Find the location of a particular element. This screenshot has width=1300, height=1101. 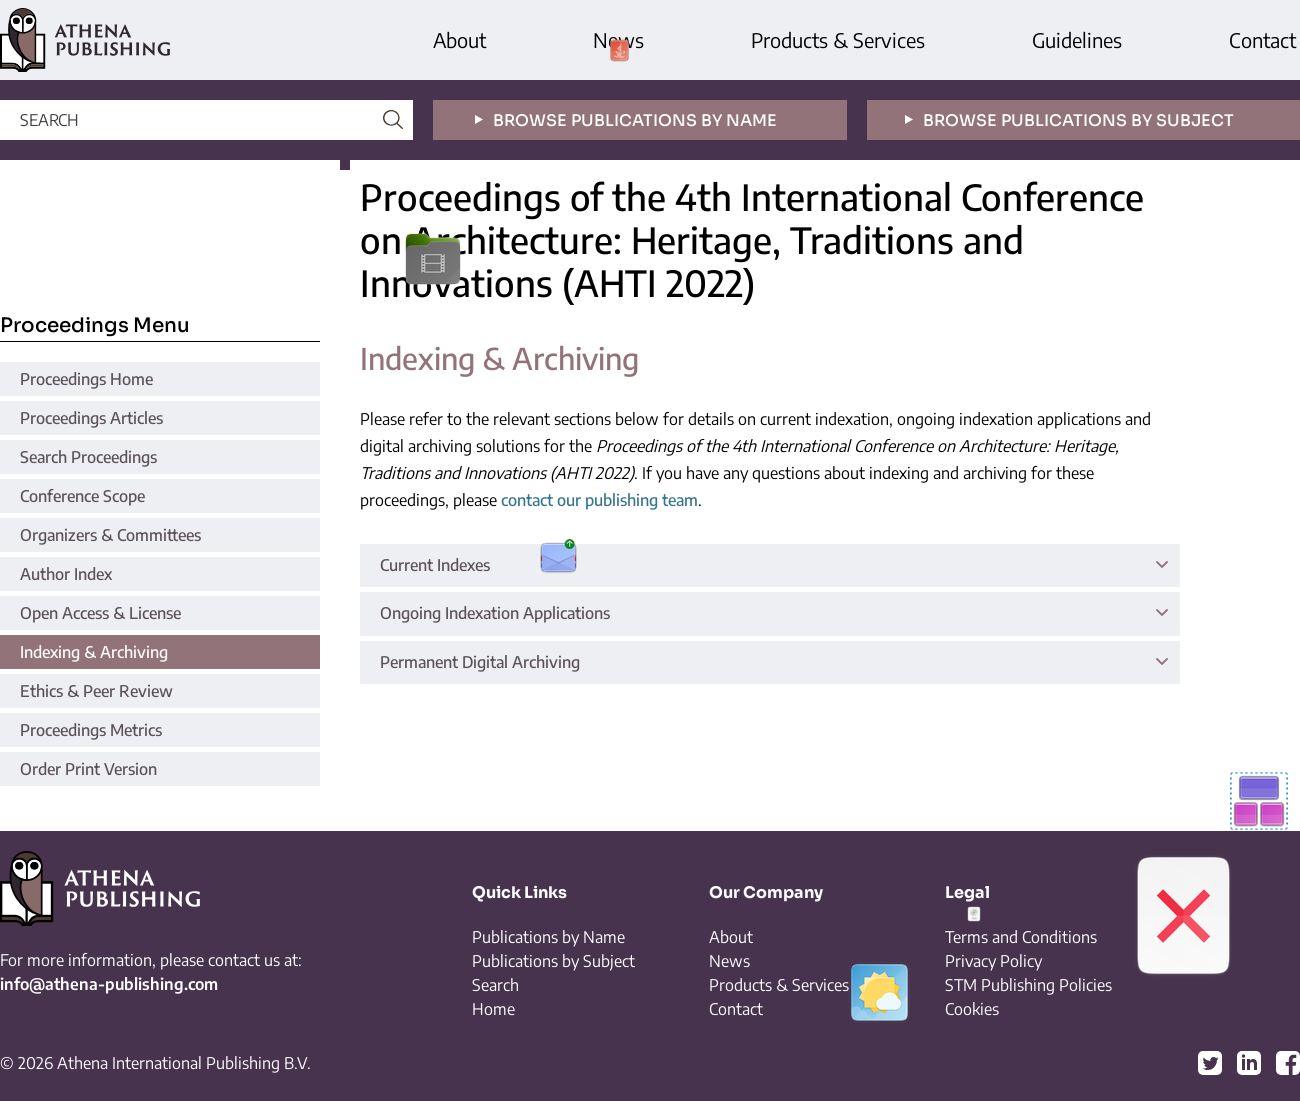

a CD/DVD disc image file (.iso format) is located at coordinates (974, 914).